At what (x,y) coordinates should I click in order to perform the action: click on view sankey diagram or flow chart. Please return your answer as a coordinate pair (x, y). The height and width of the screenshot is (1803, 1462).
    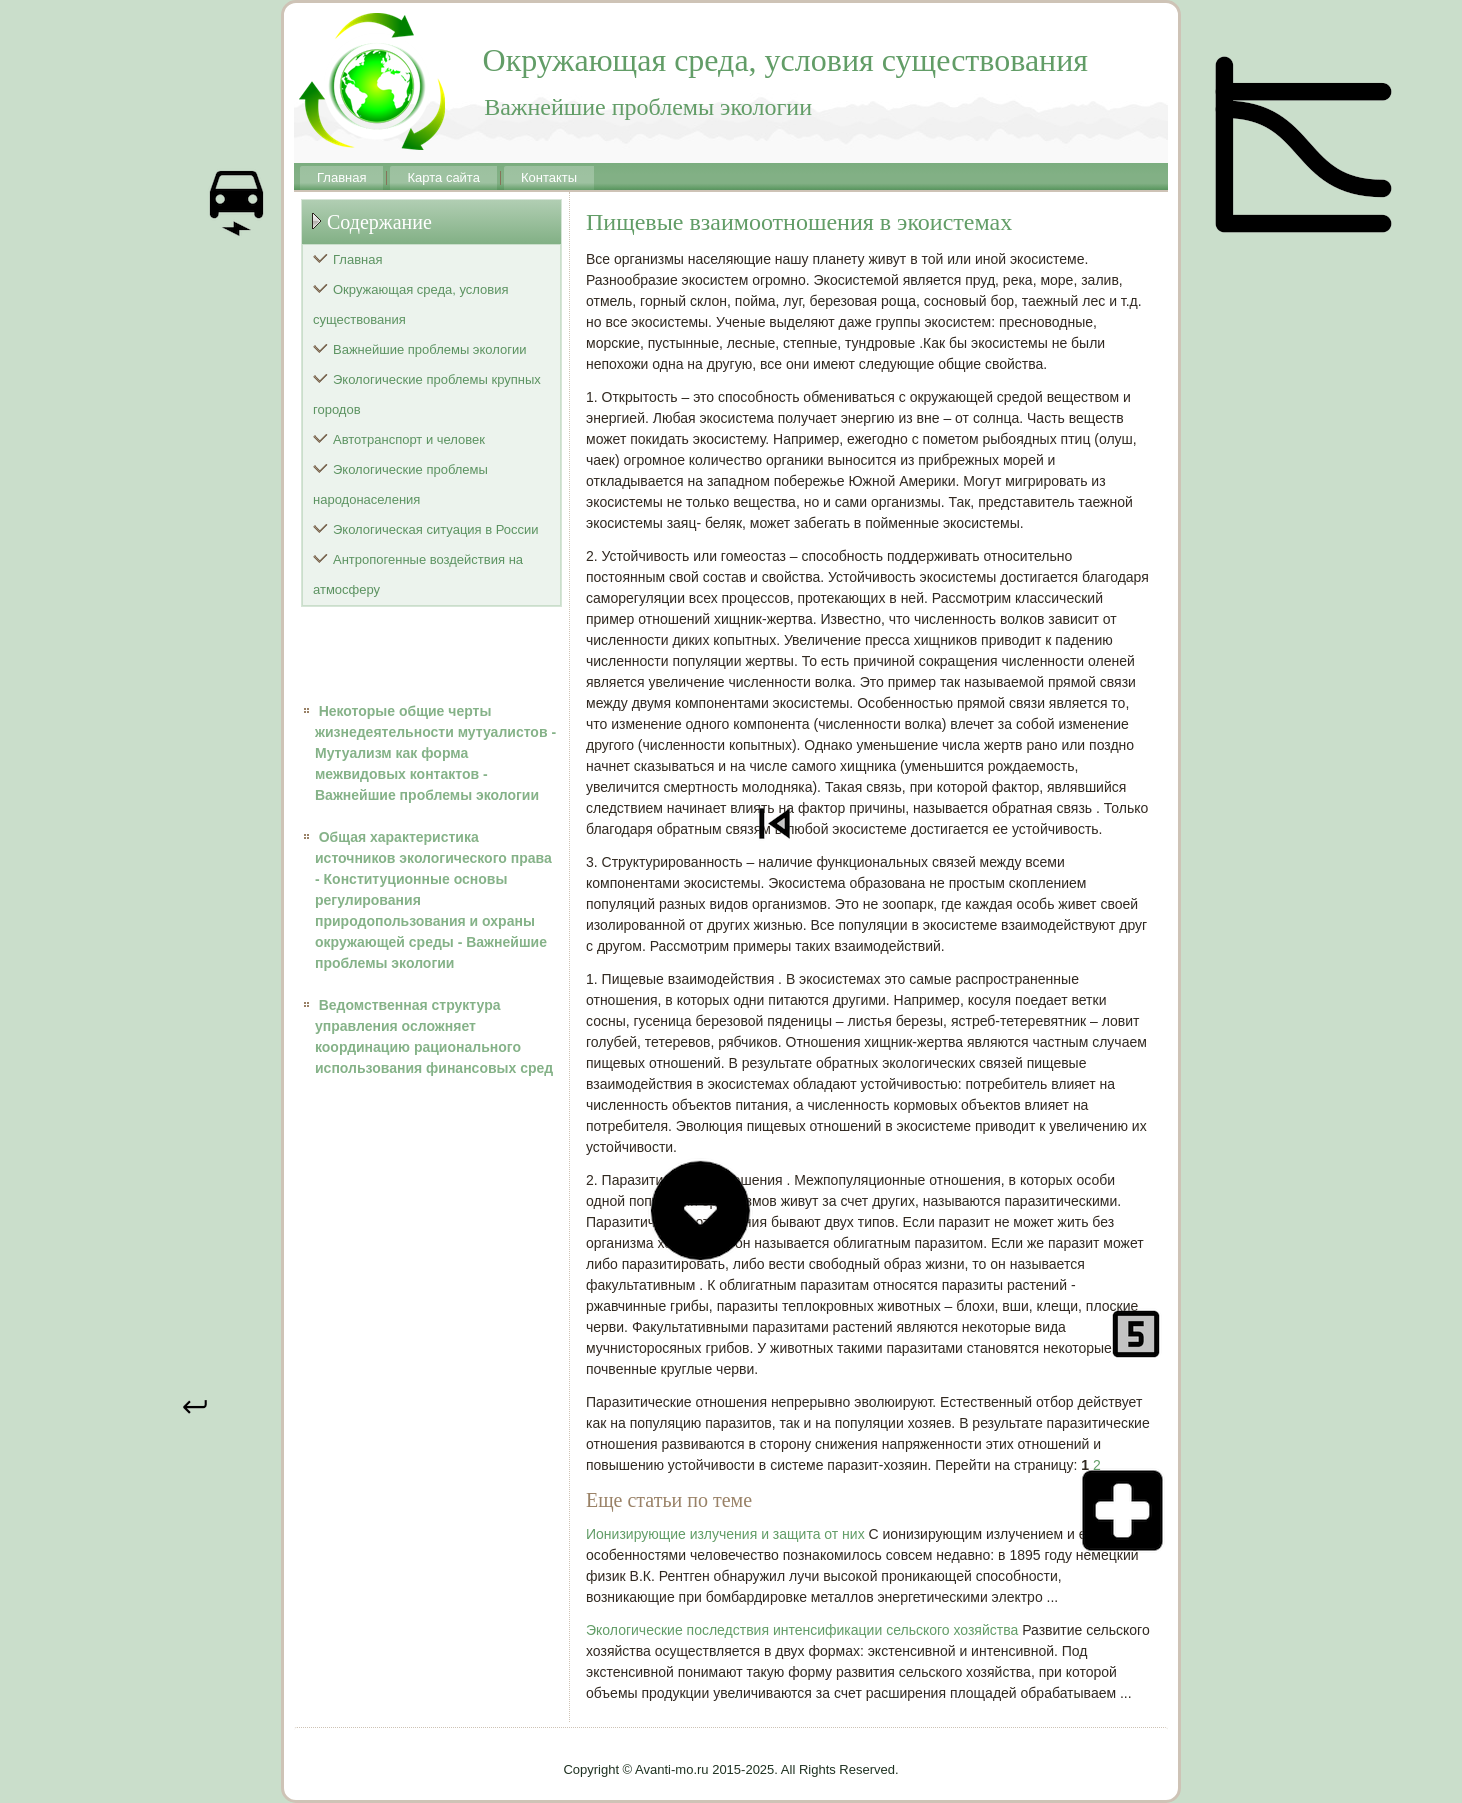
    Looking at the image, I should click on (1303, 144).